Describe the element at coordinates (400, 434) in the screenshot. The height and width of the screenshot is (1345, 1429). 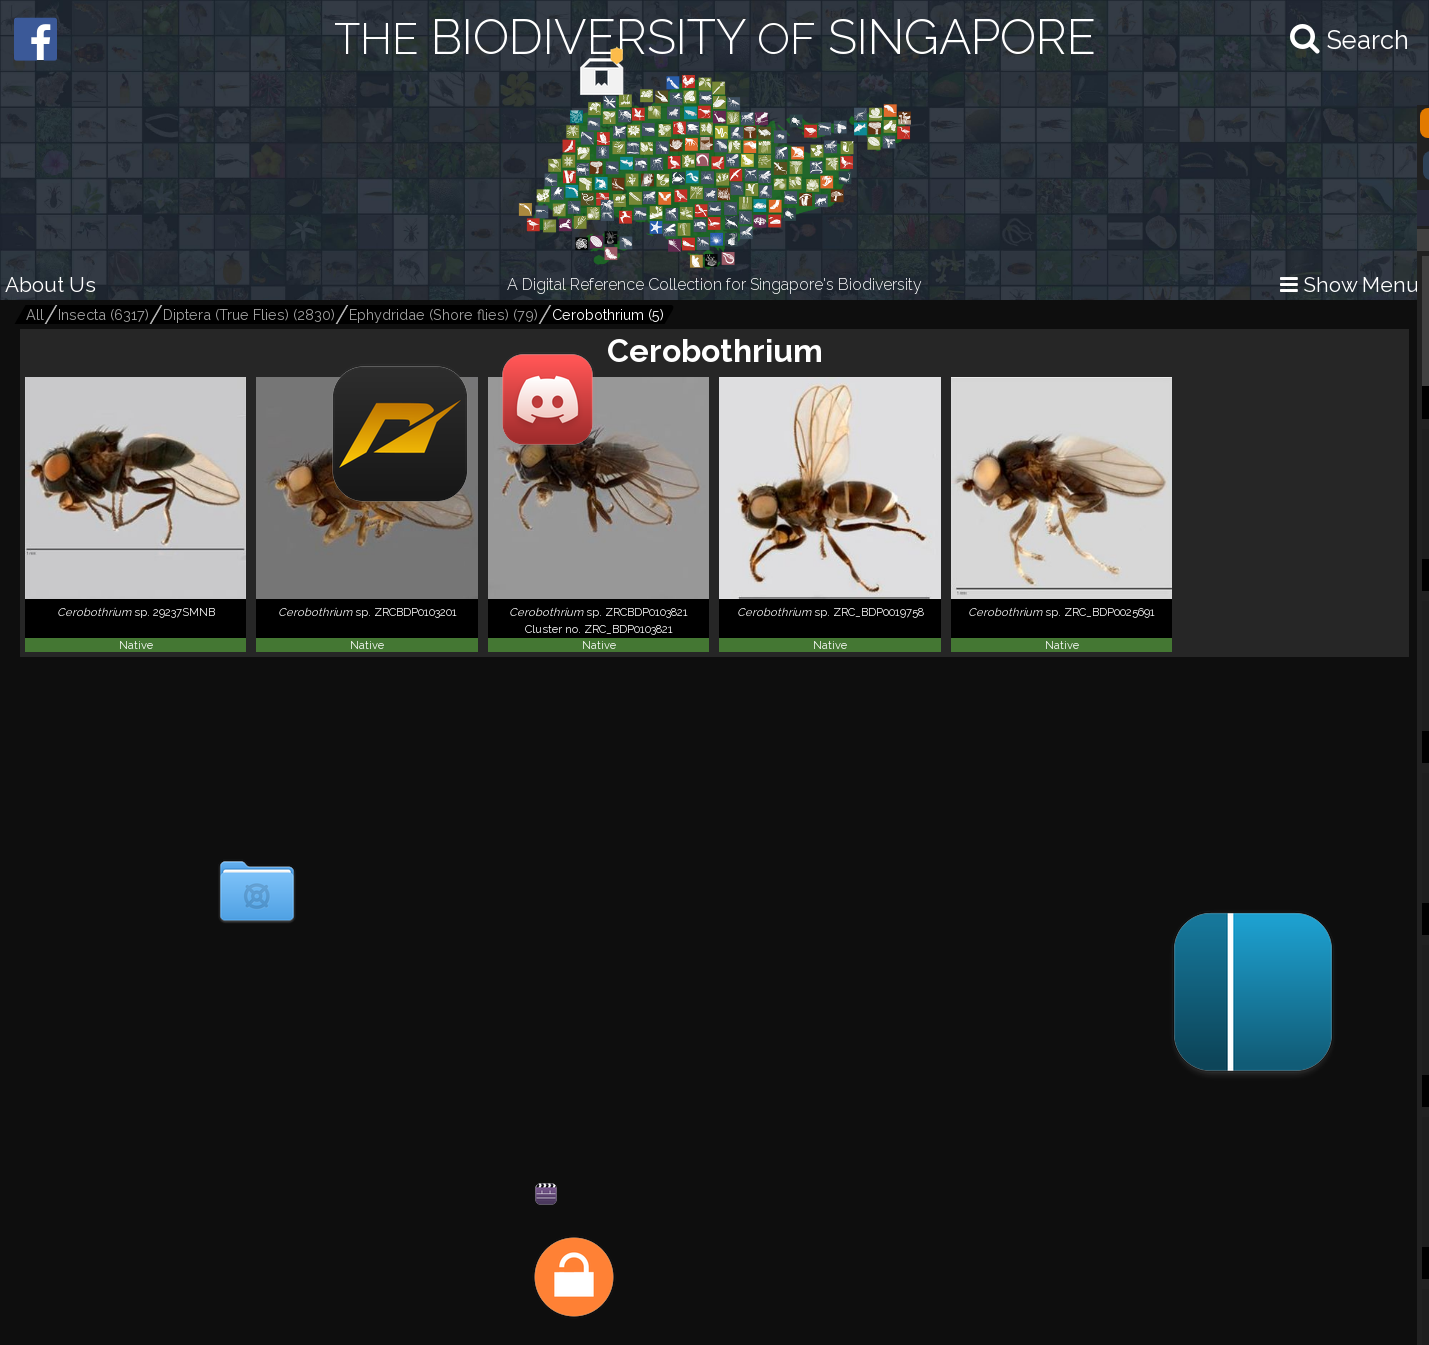
I see `launch need for speed undercover game` at that location.